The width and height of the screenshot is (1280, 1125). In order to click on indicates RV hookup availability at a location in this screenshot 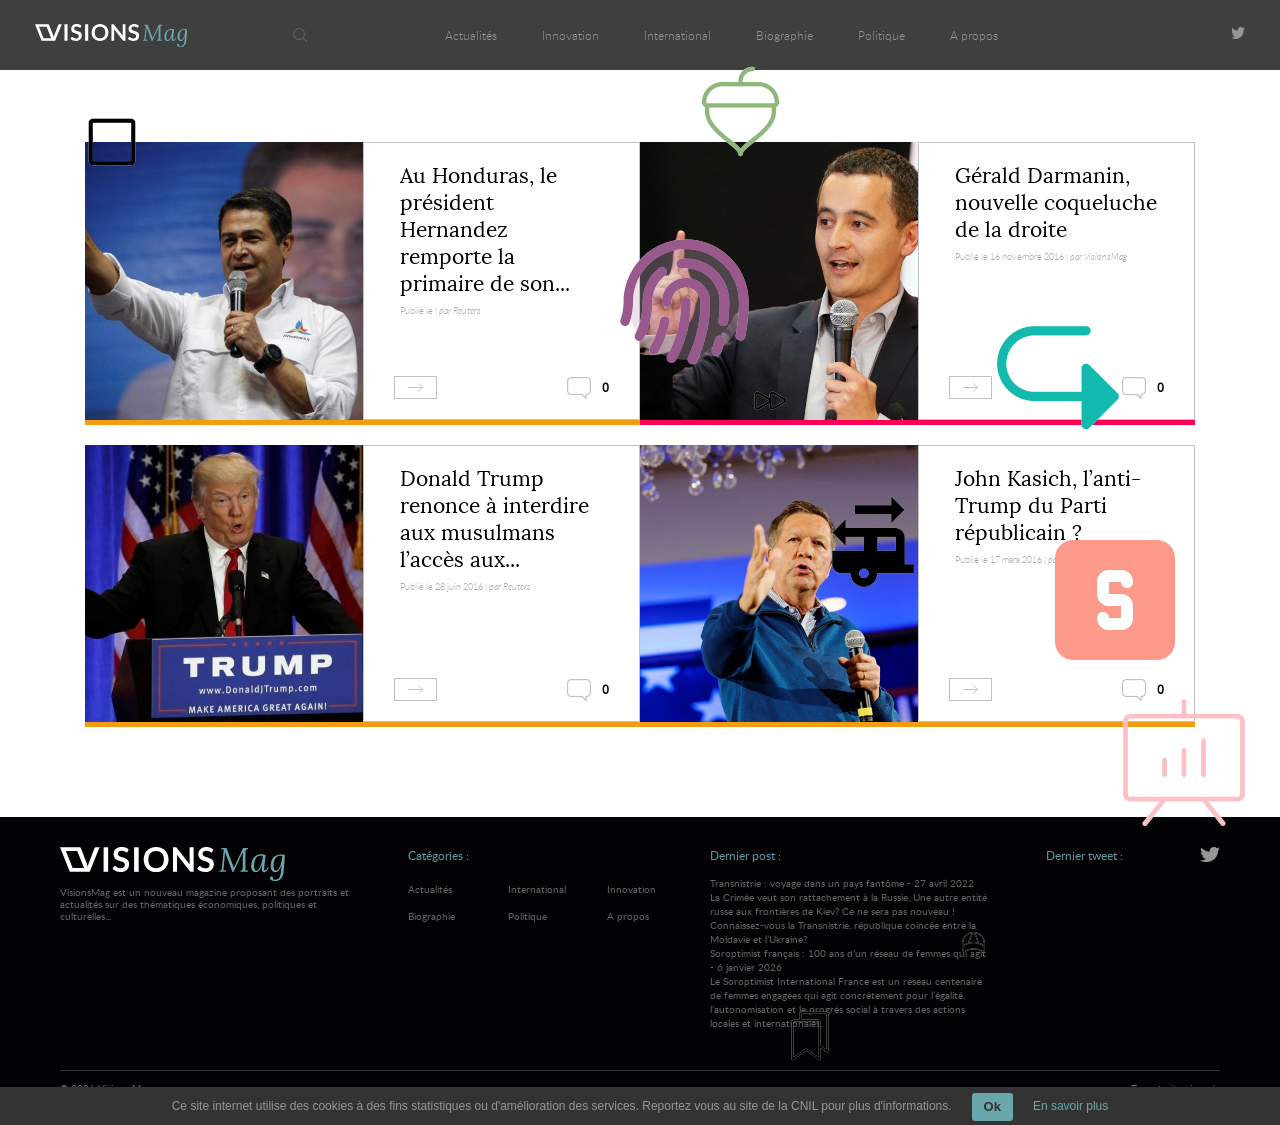, I will do `click(868, 541)`.